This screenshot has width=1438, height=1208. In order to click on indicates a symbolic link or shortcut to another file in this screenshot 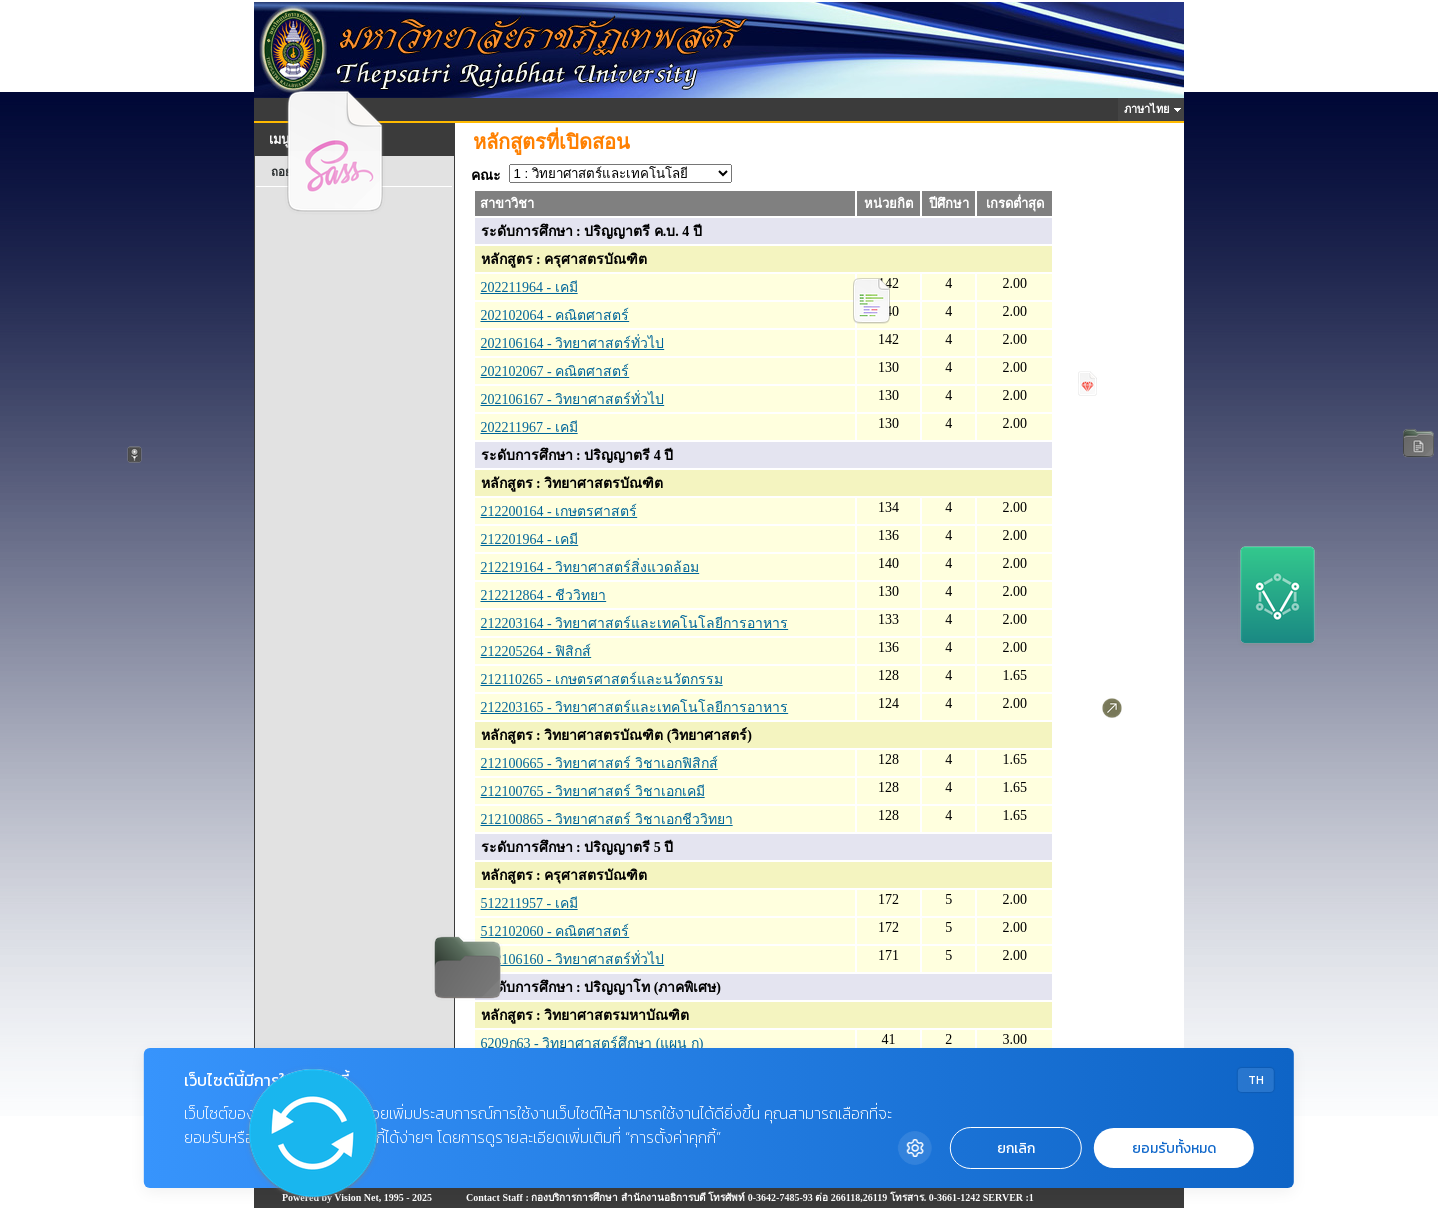, I will do `click(1112, 708)`.